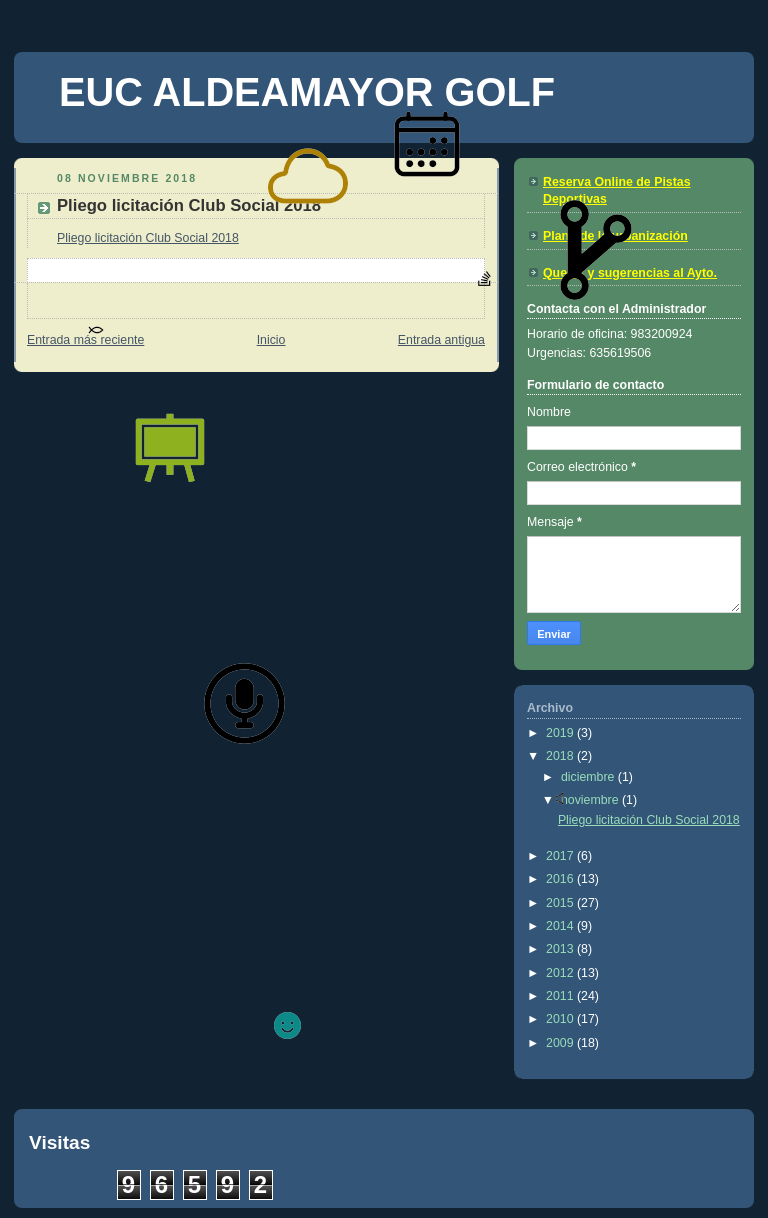 The height and width of the screenshot is (1218, 768). I want to click on visit Stack Overflow website, so click(484, 278).